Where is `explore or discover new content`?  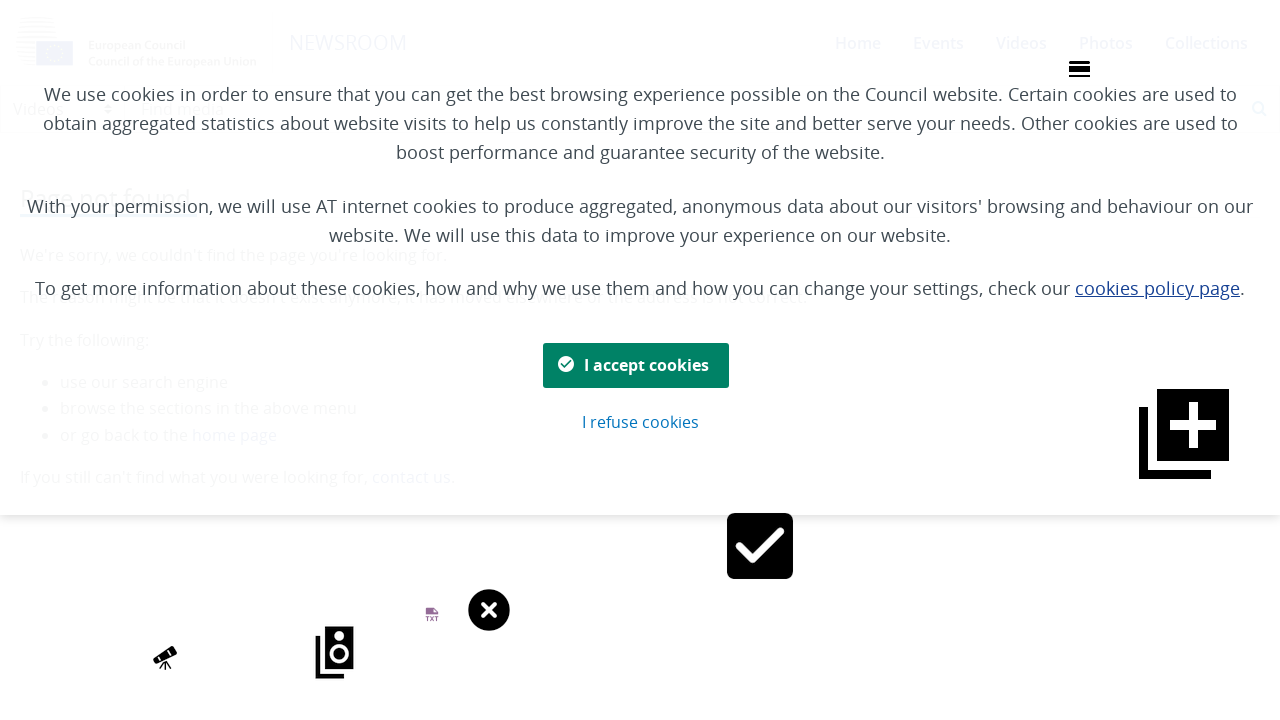
explore or discover new content is located at coordinates (165, 657).